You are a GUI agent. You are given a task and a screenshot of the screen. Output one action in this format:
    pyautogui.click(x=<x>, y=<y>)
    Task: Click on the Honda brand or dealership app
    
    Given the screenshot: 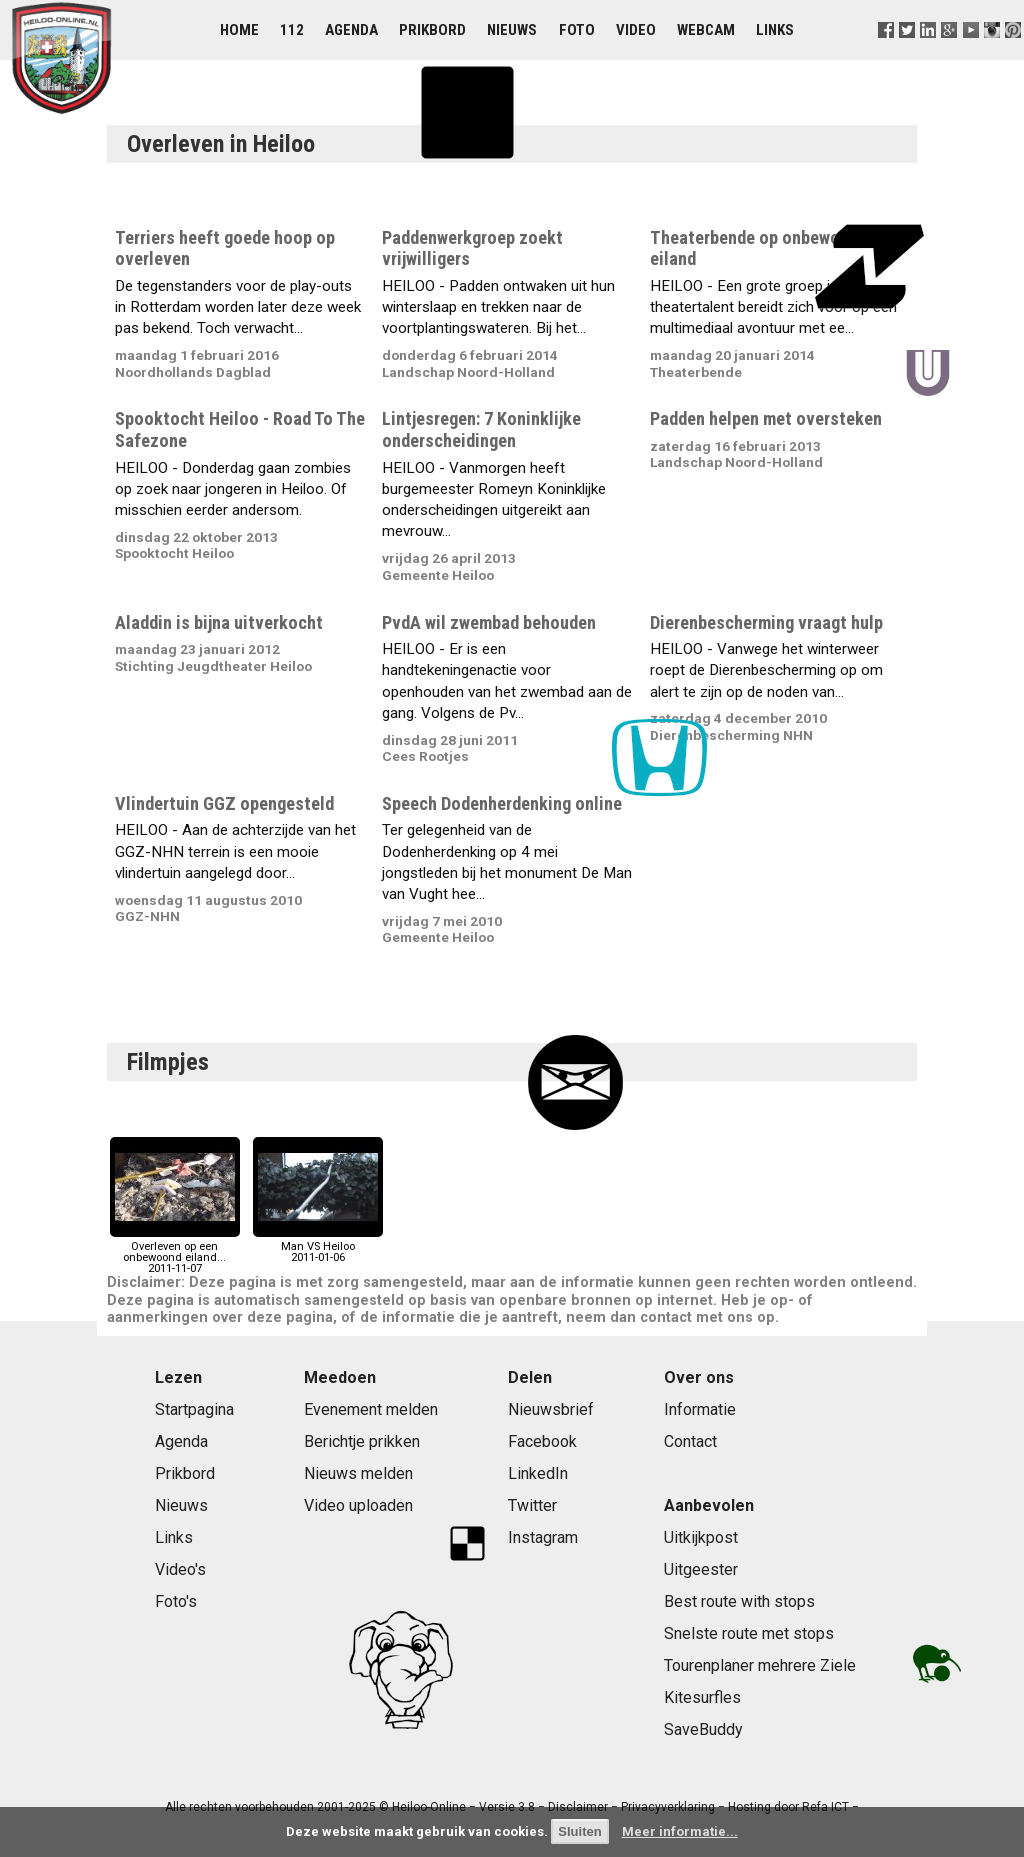 What is the action you would take?
    pyautogui.click(x=659, y=757)
    